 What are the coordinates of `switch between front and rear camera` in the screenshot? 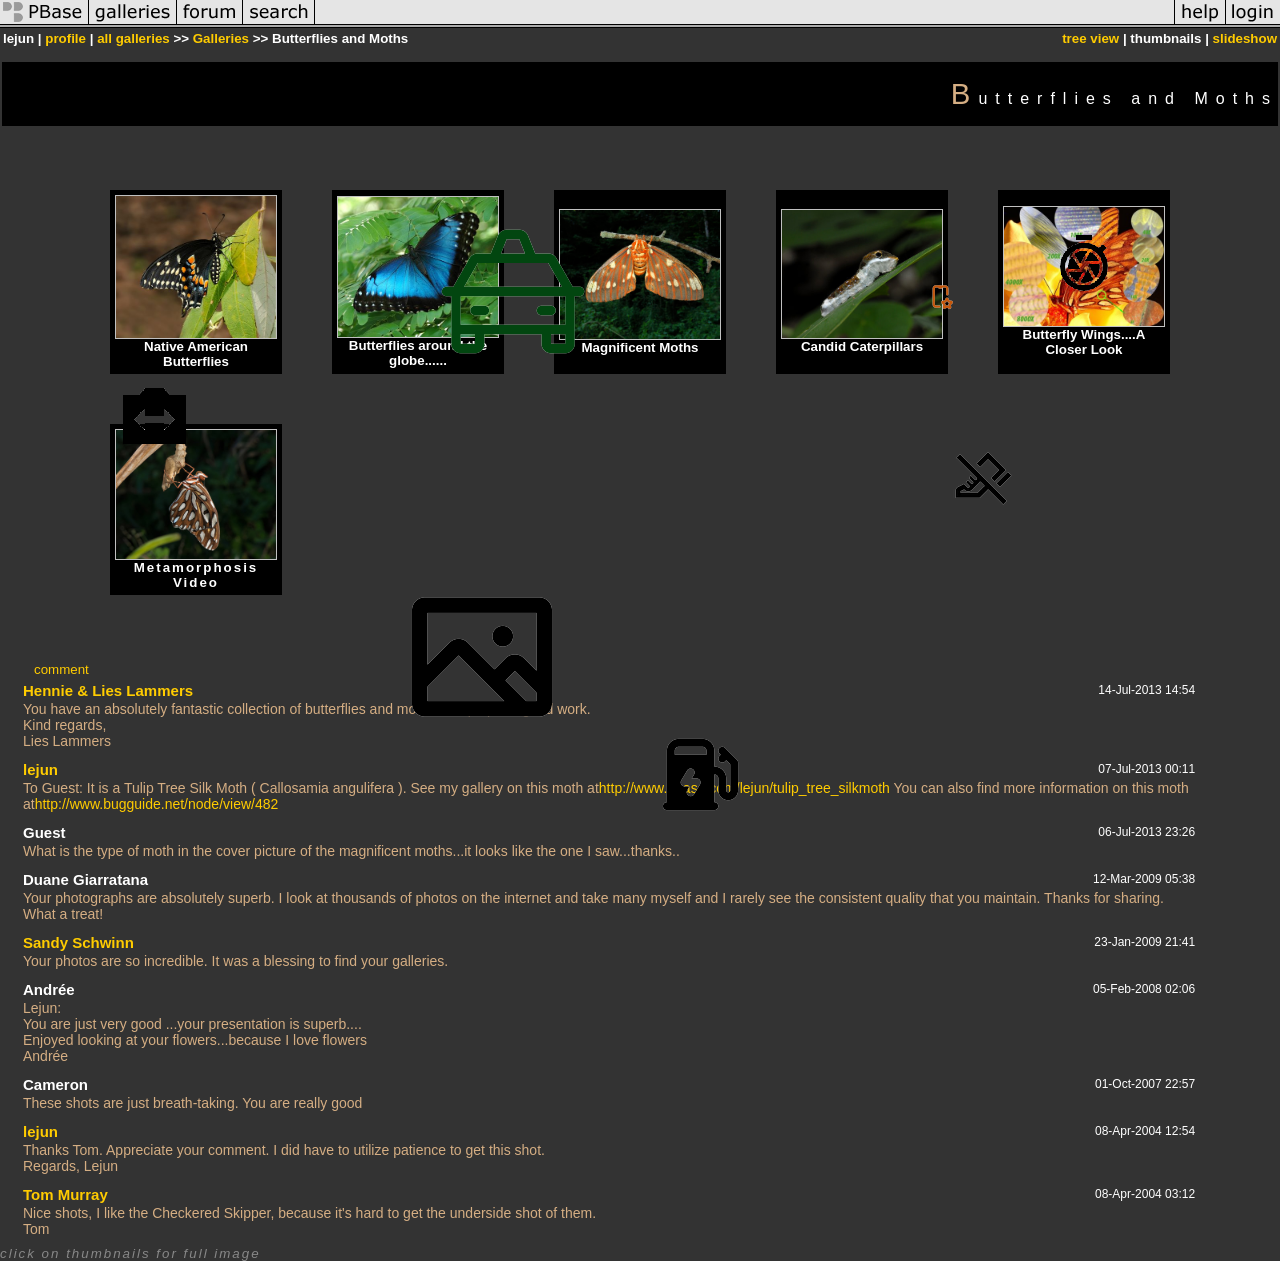 It's located at (154, 419).